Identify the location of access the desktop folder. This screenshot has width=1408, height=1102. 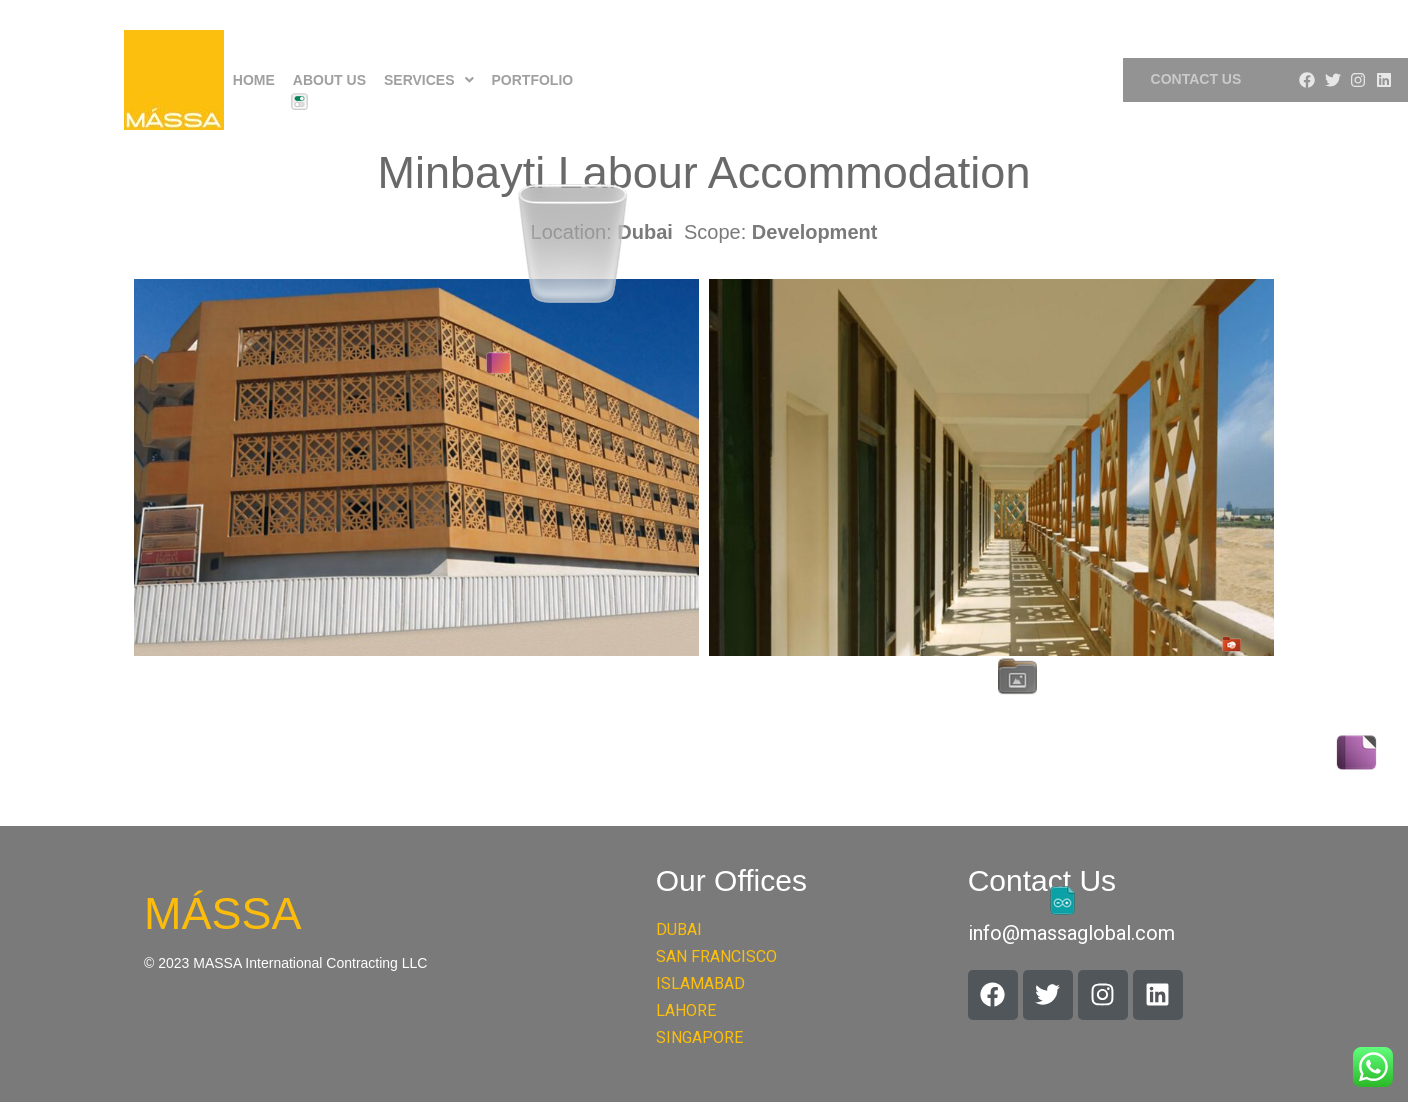
(498, 362).